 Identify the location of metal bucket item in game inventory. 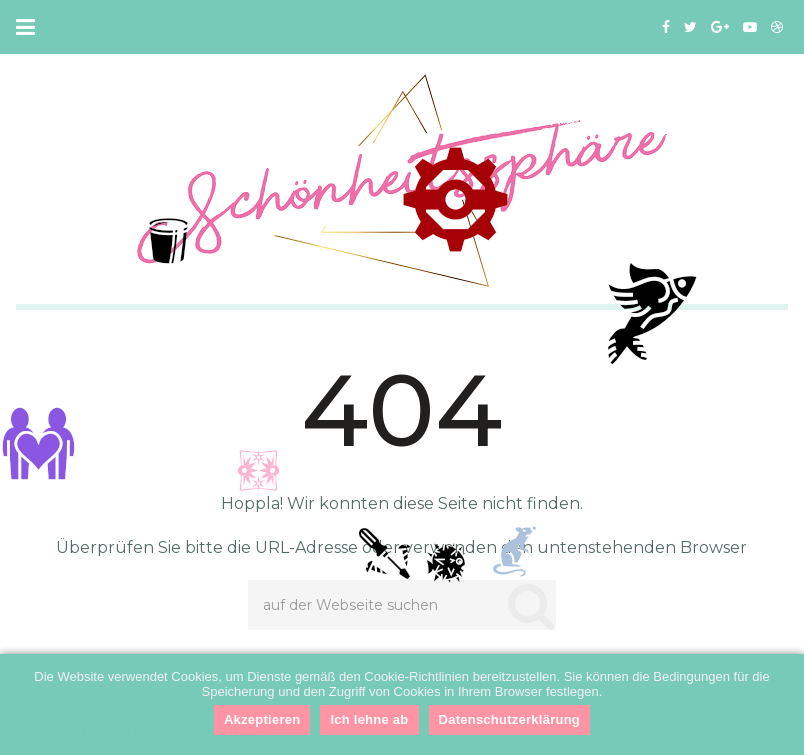
(168, 233).